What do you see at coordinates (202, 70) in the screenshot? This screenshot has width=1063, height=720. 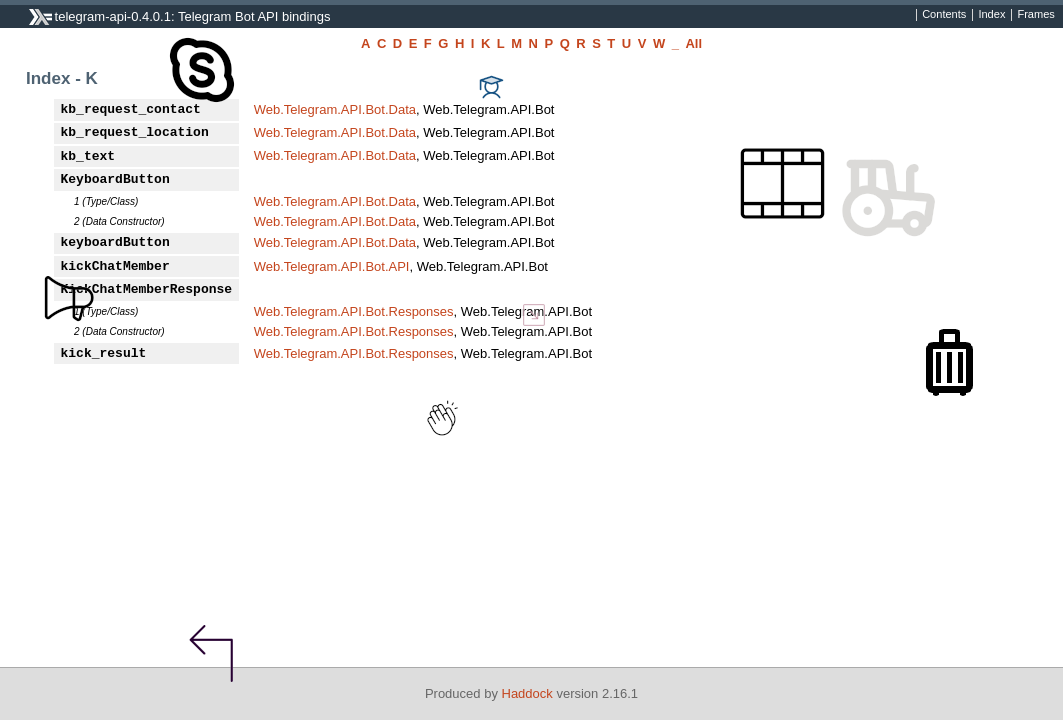 I see `open Skype app` at bounding box center [202, 70].